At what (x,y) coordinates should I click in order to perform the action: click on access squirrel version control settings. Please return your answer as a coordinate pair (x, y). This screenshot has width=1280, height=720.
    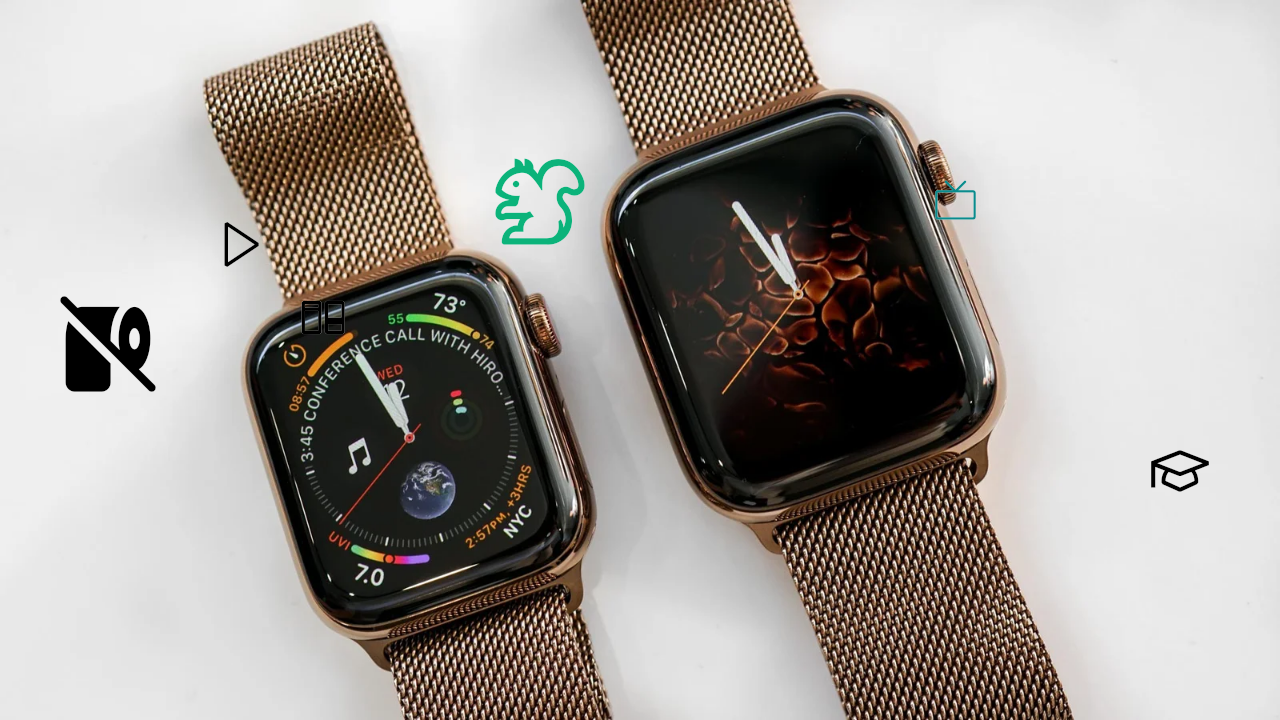
    Looking at the image, I should click on (540, 200).